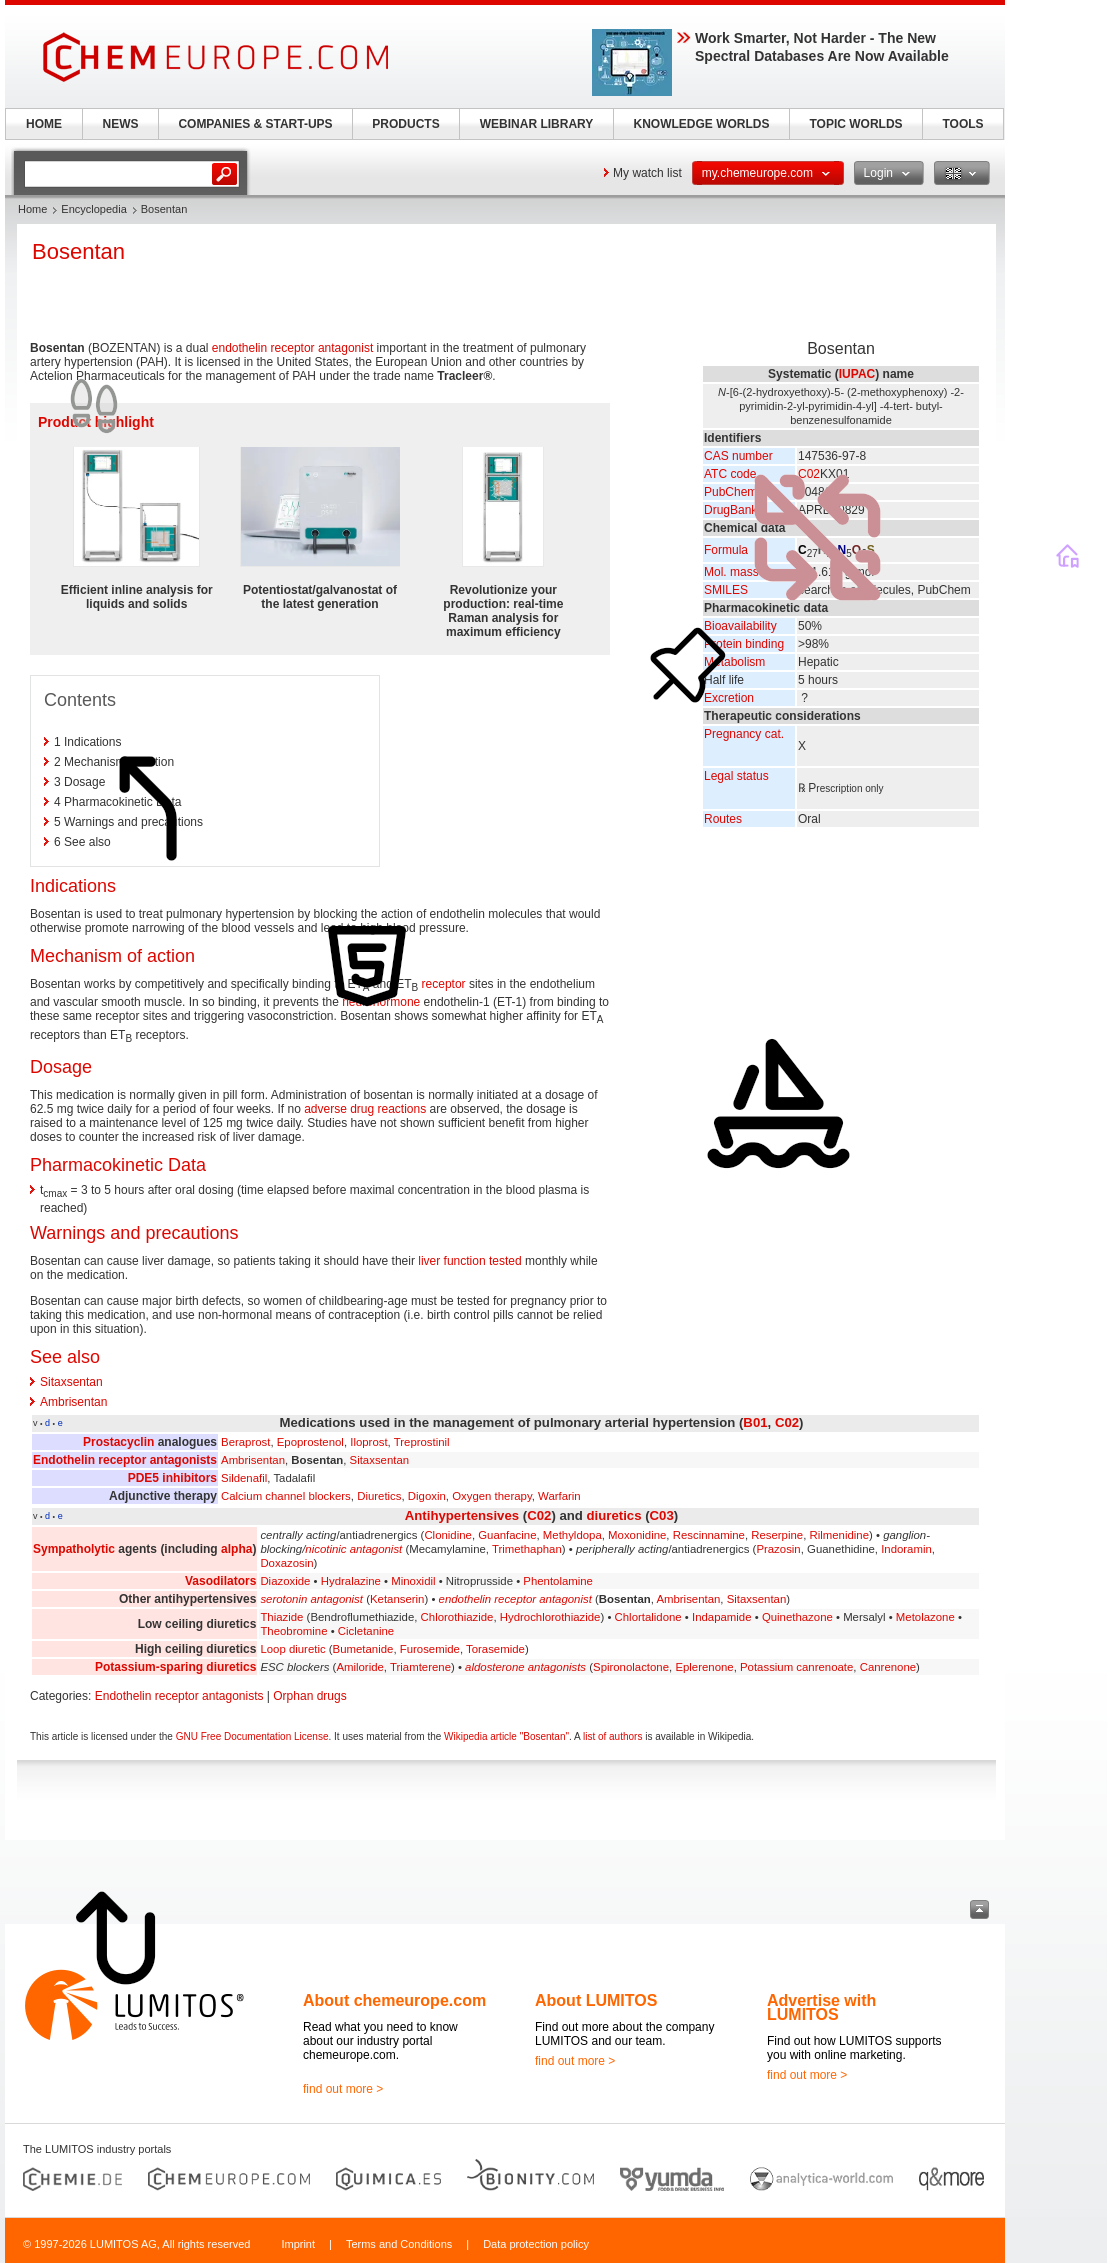 This screenshot has height=2263, width=1107. What do you see at coordinates (367, 965) in the screenshot?
I see `indicates html5 web technology or markup` at bounding box center [367, 965].